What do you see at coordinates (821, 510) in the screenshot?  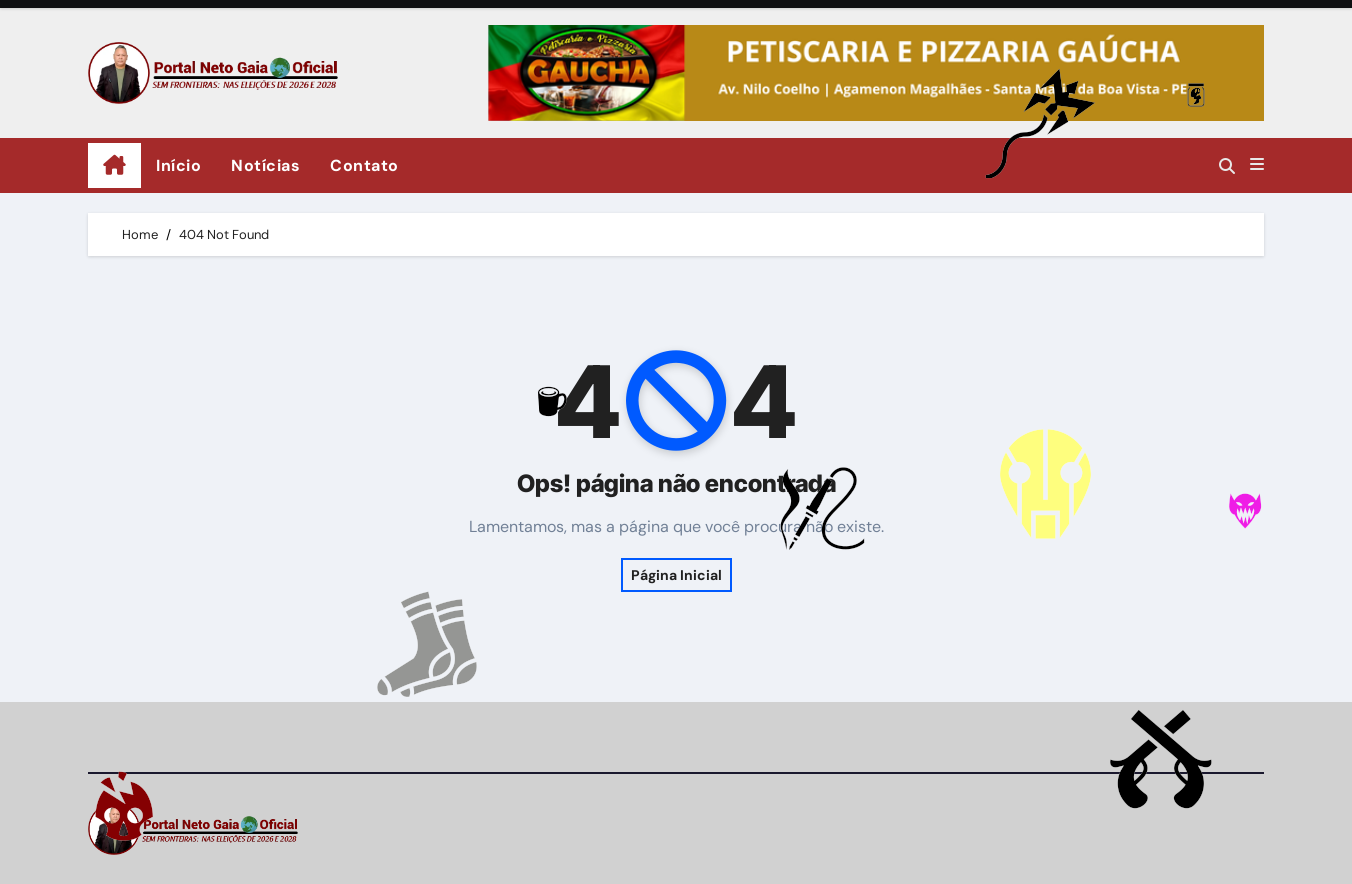 I see `access soldering or electronics tools` at bounding box center [821, 510].